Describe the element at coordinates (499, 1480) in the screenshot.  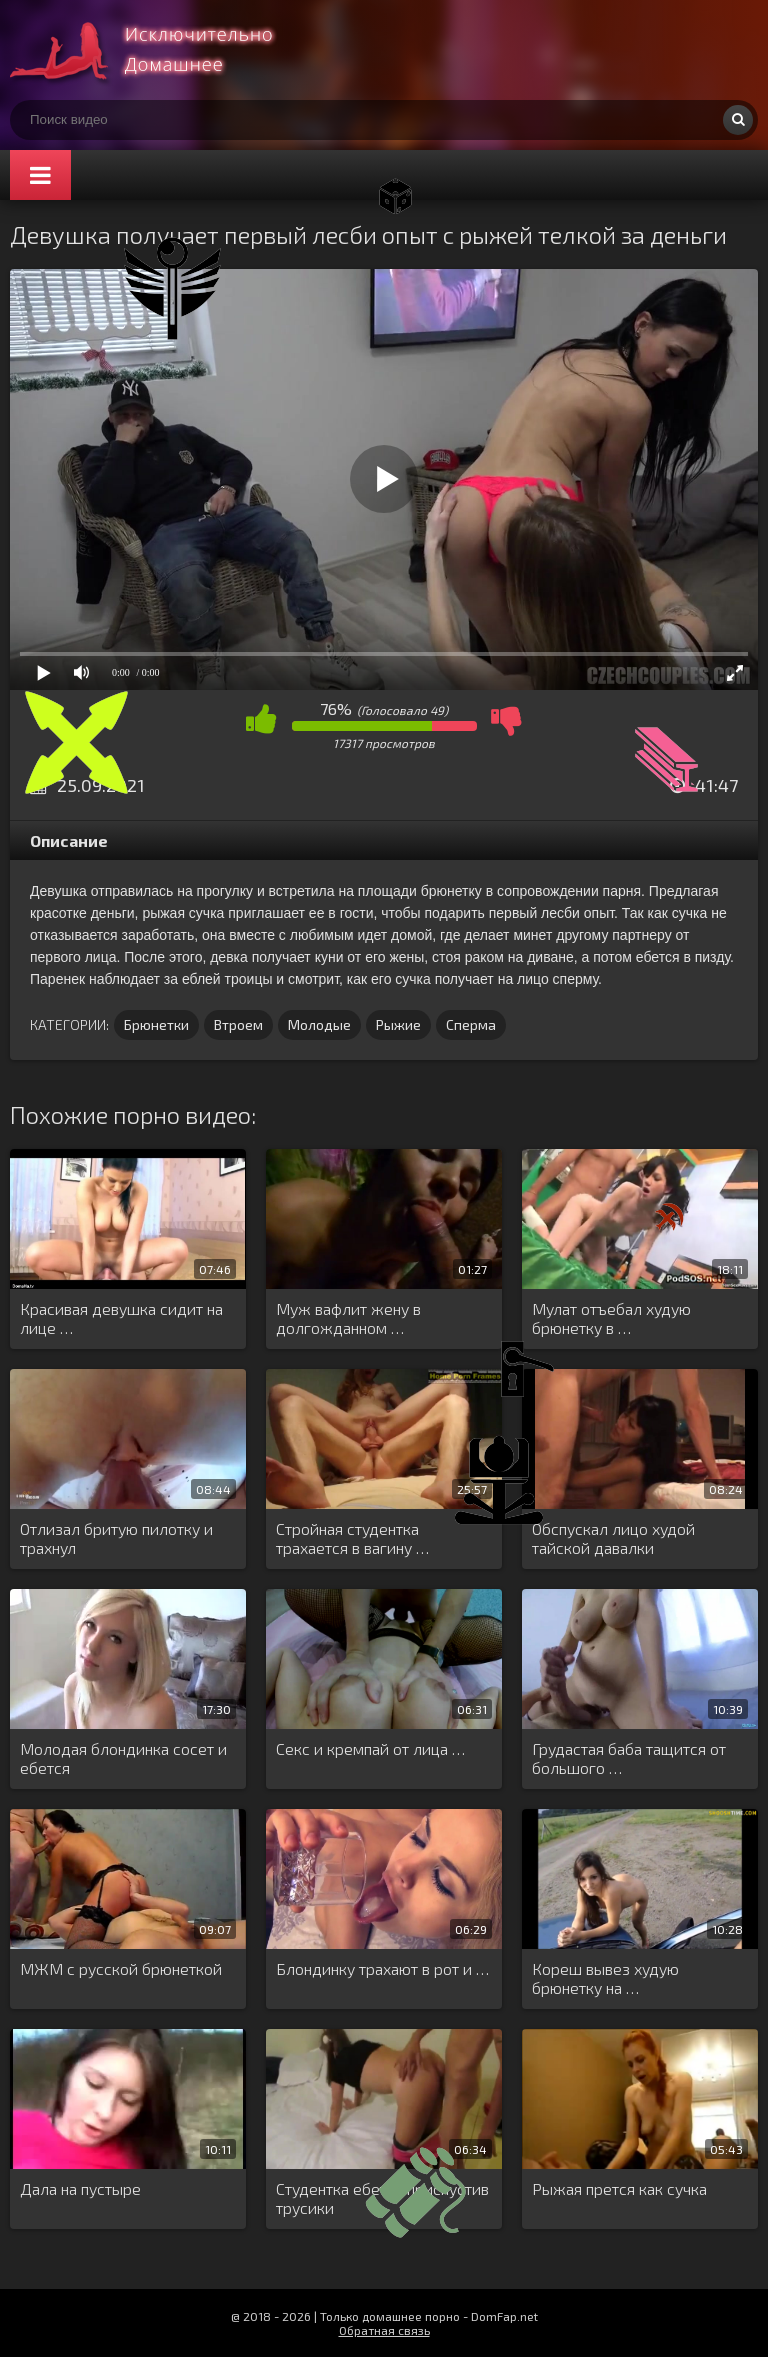
I see `access meditation or mindfulness features` at that location.